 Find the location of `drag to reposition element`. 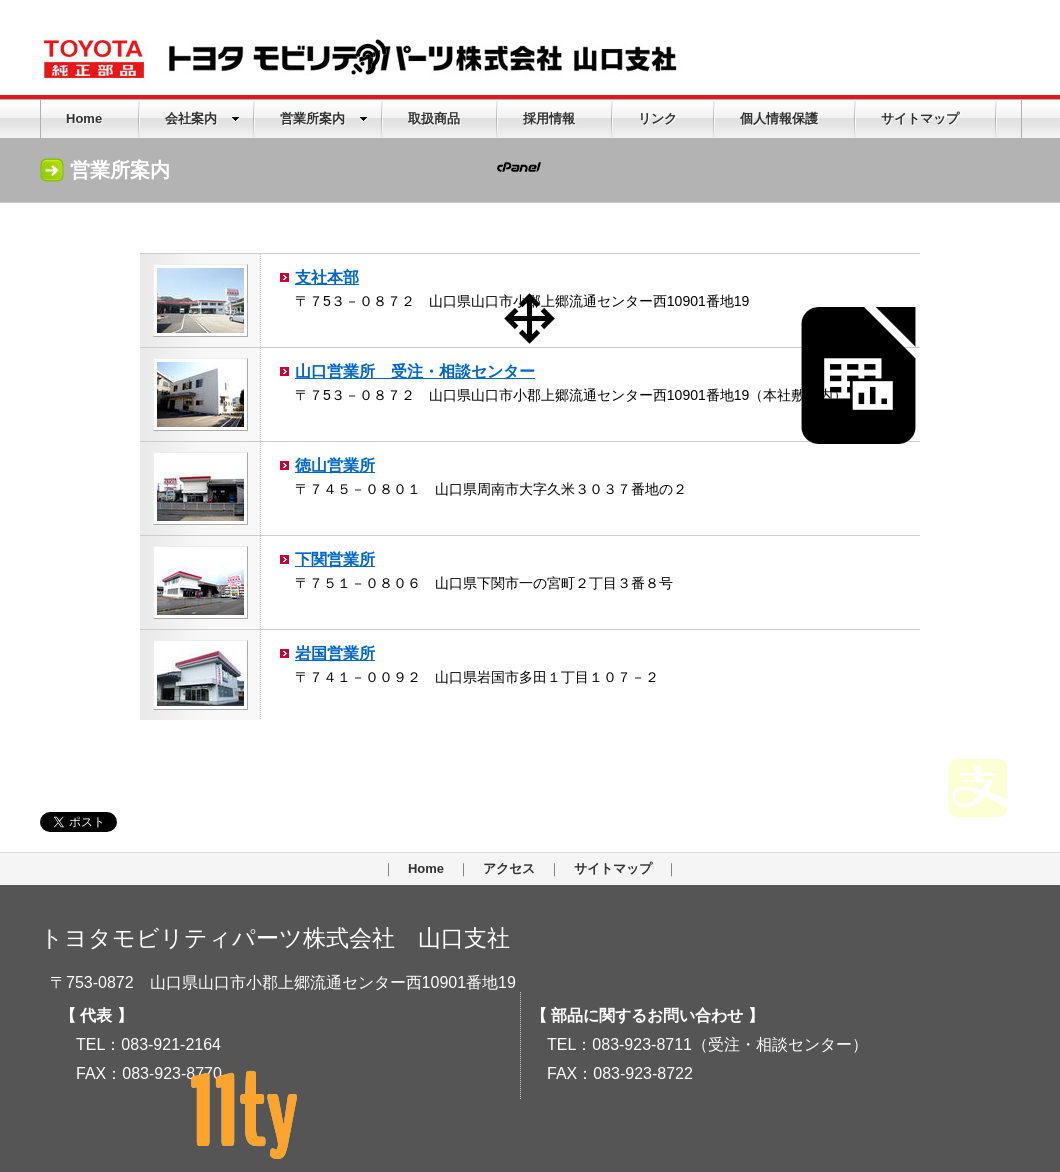

drag to reposition element is located at coordinates (529, 318).